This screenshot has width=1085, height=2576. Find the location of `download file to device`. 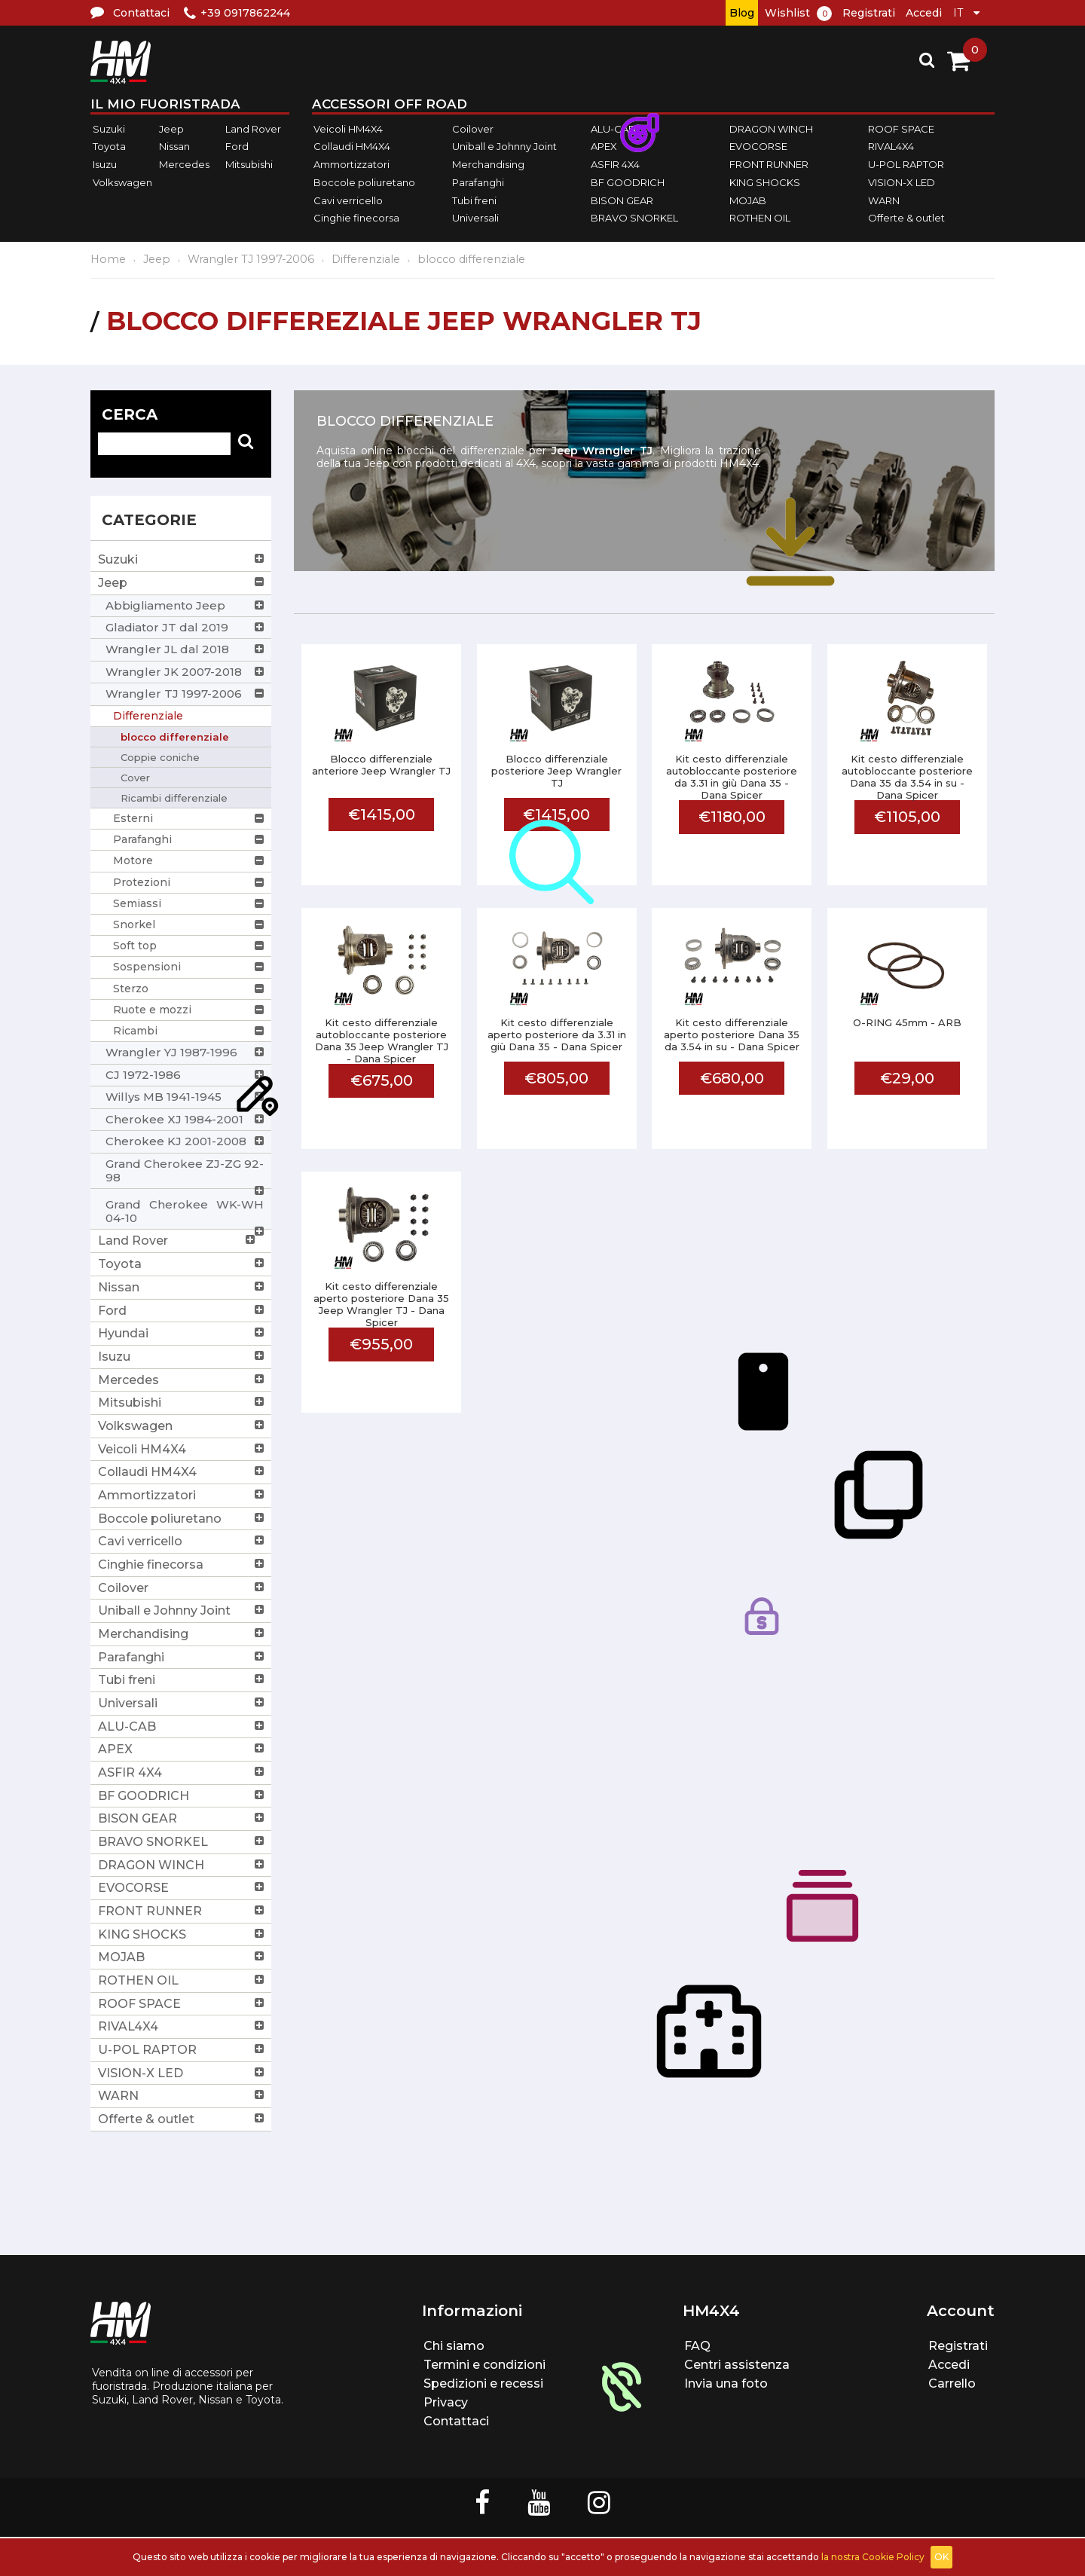

download file to device is located at coordinates (790, 542).